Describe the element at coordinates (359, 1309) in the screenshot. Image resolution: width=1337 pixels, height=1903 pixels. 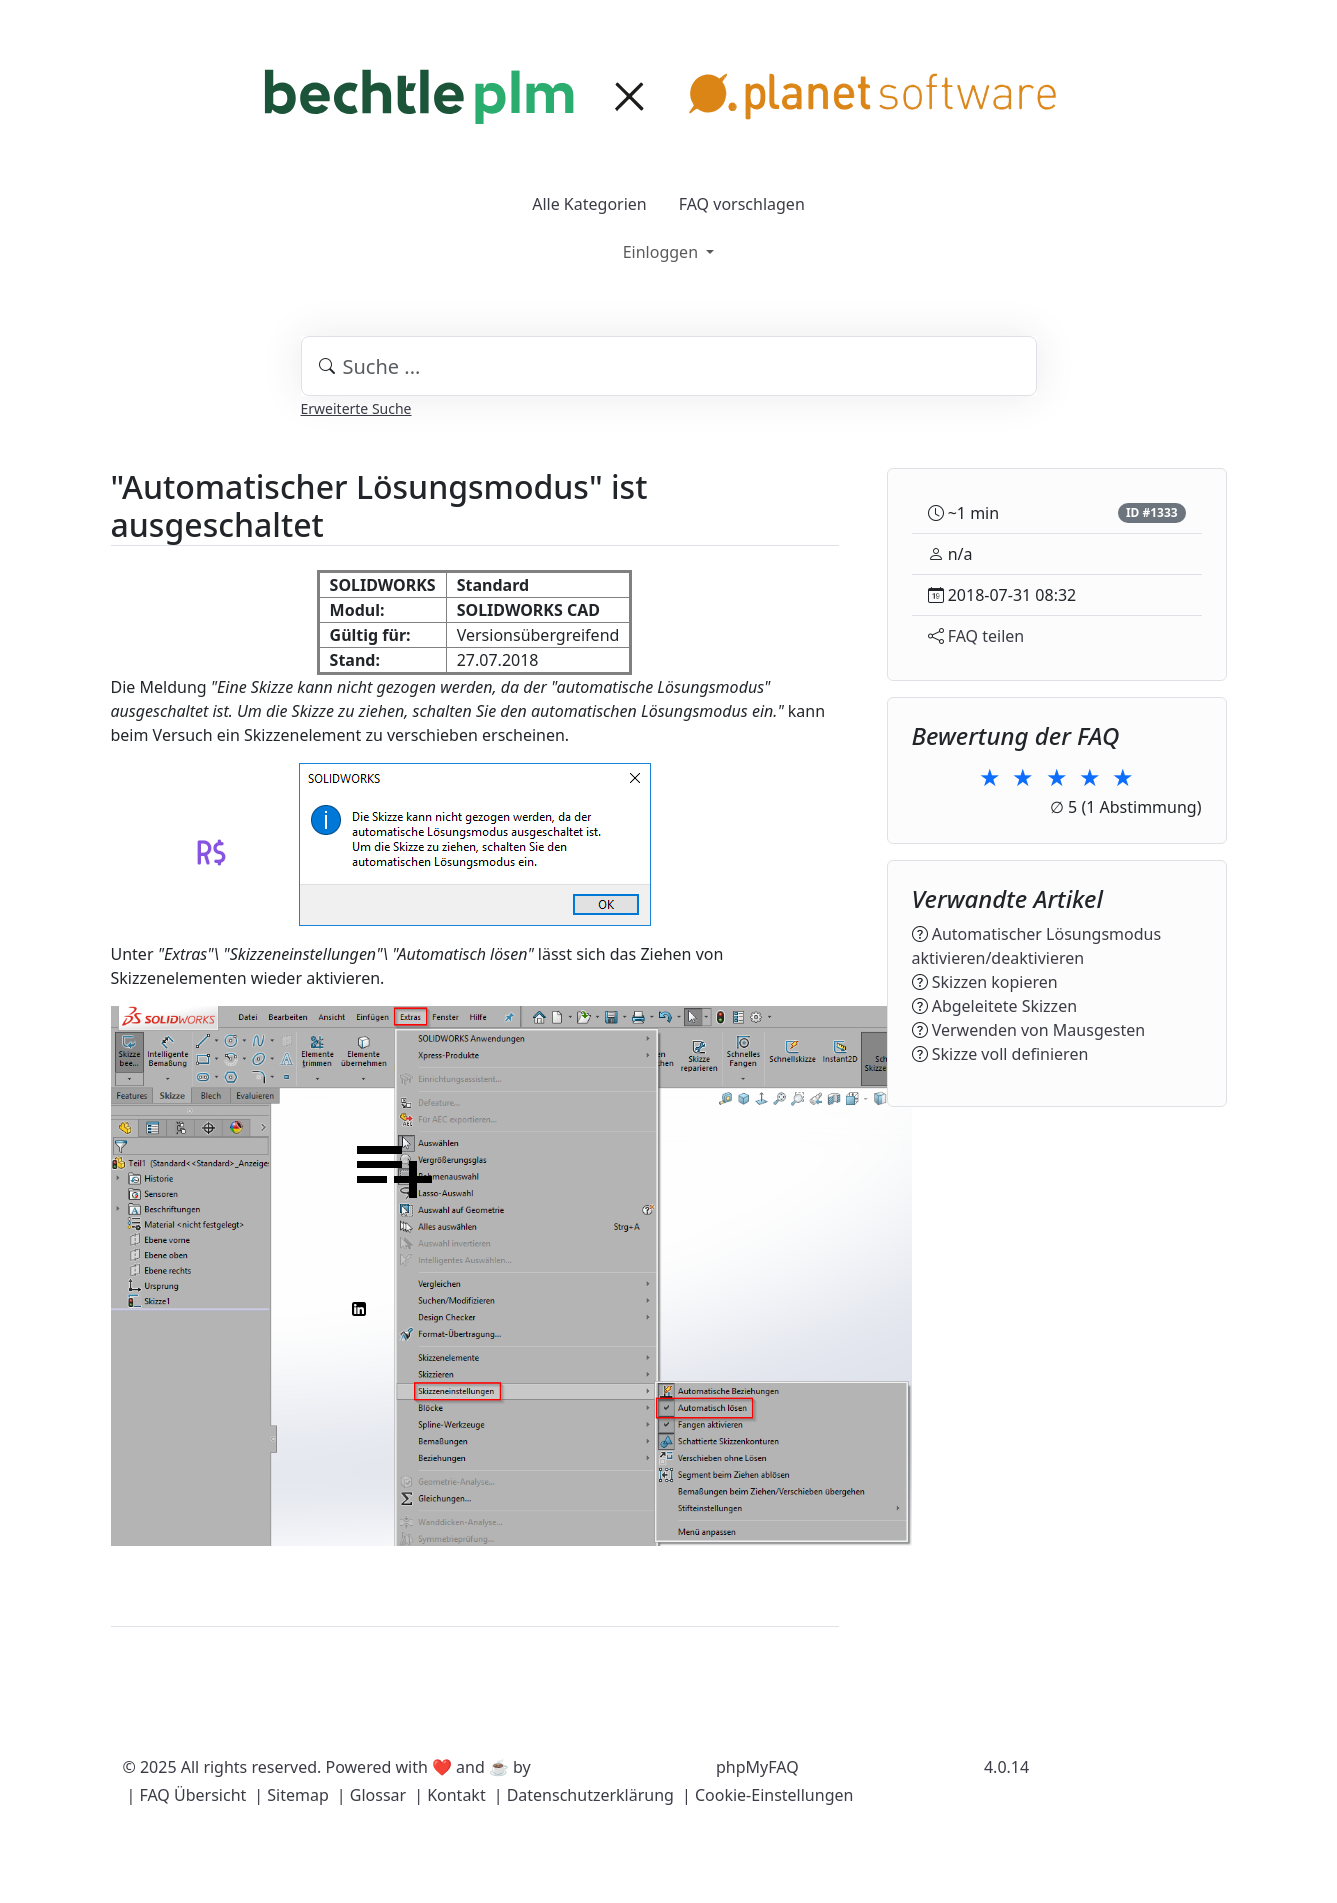
I see `open linkedin profile` at that location.